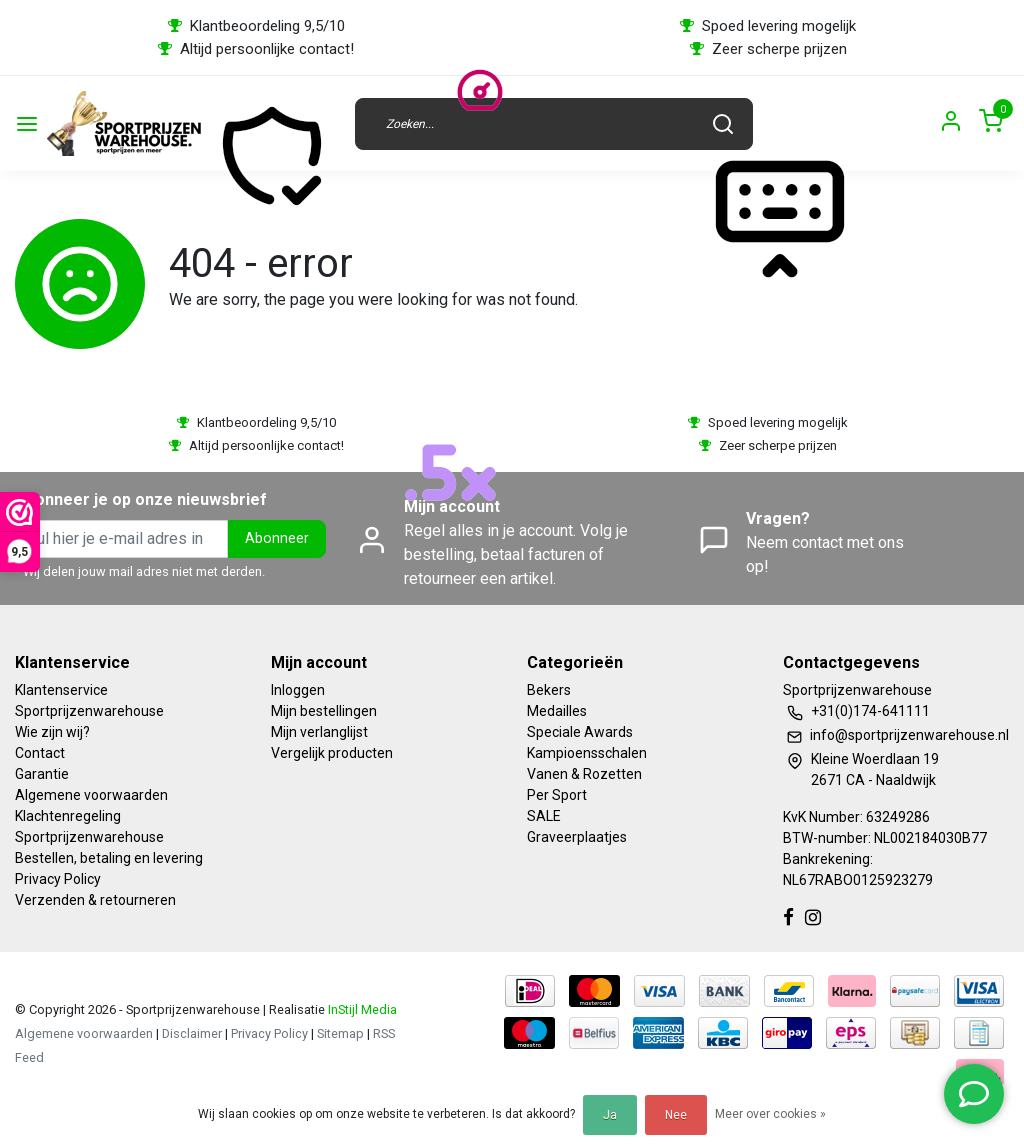  What do you see at coordinates (450, 472) in the screenshot?
I see `set playback speed to 0.5x` at bounding box center [450, 472].